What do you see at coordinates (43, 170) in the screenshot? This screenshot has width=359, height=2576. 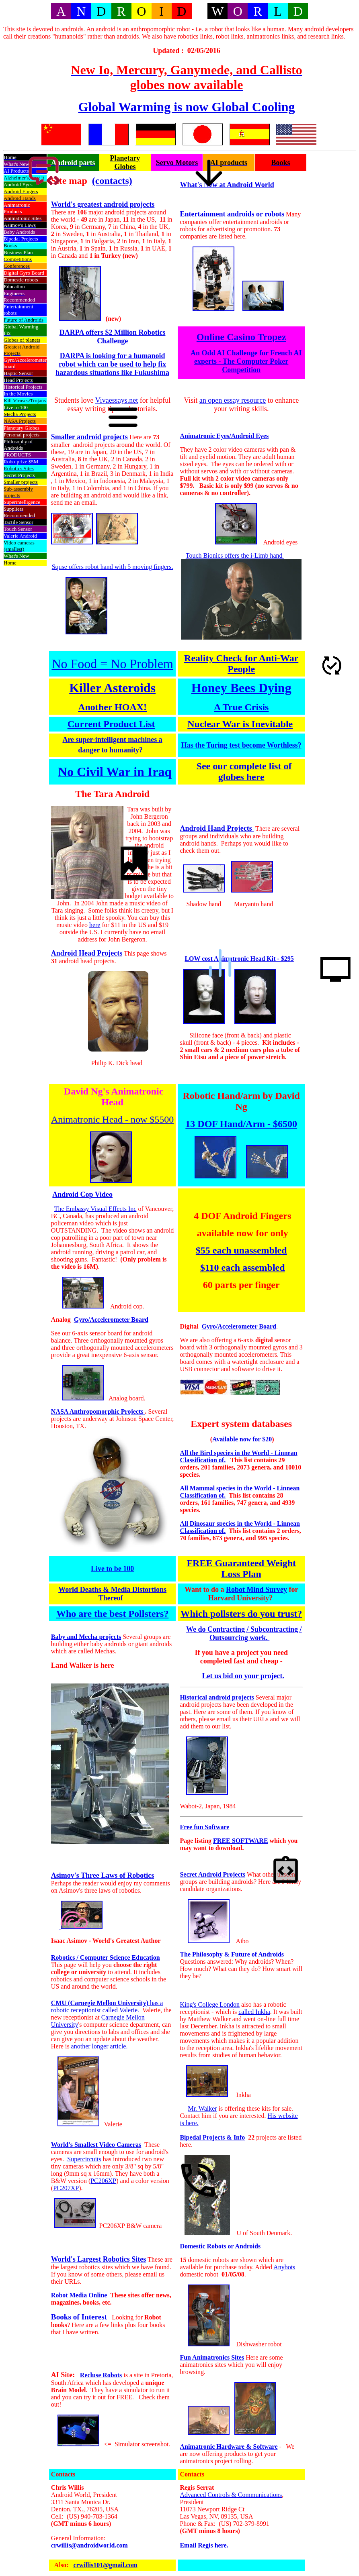 I see `view code snippets in chat` at bounding box center [43, 170].